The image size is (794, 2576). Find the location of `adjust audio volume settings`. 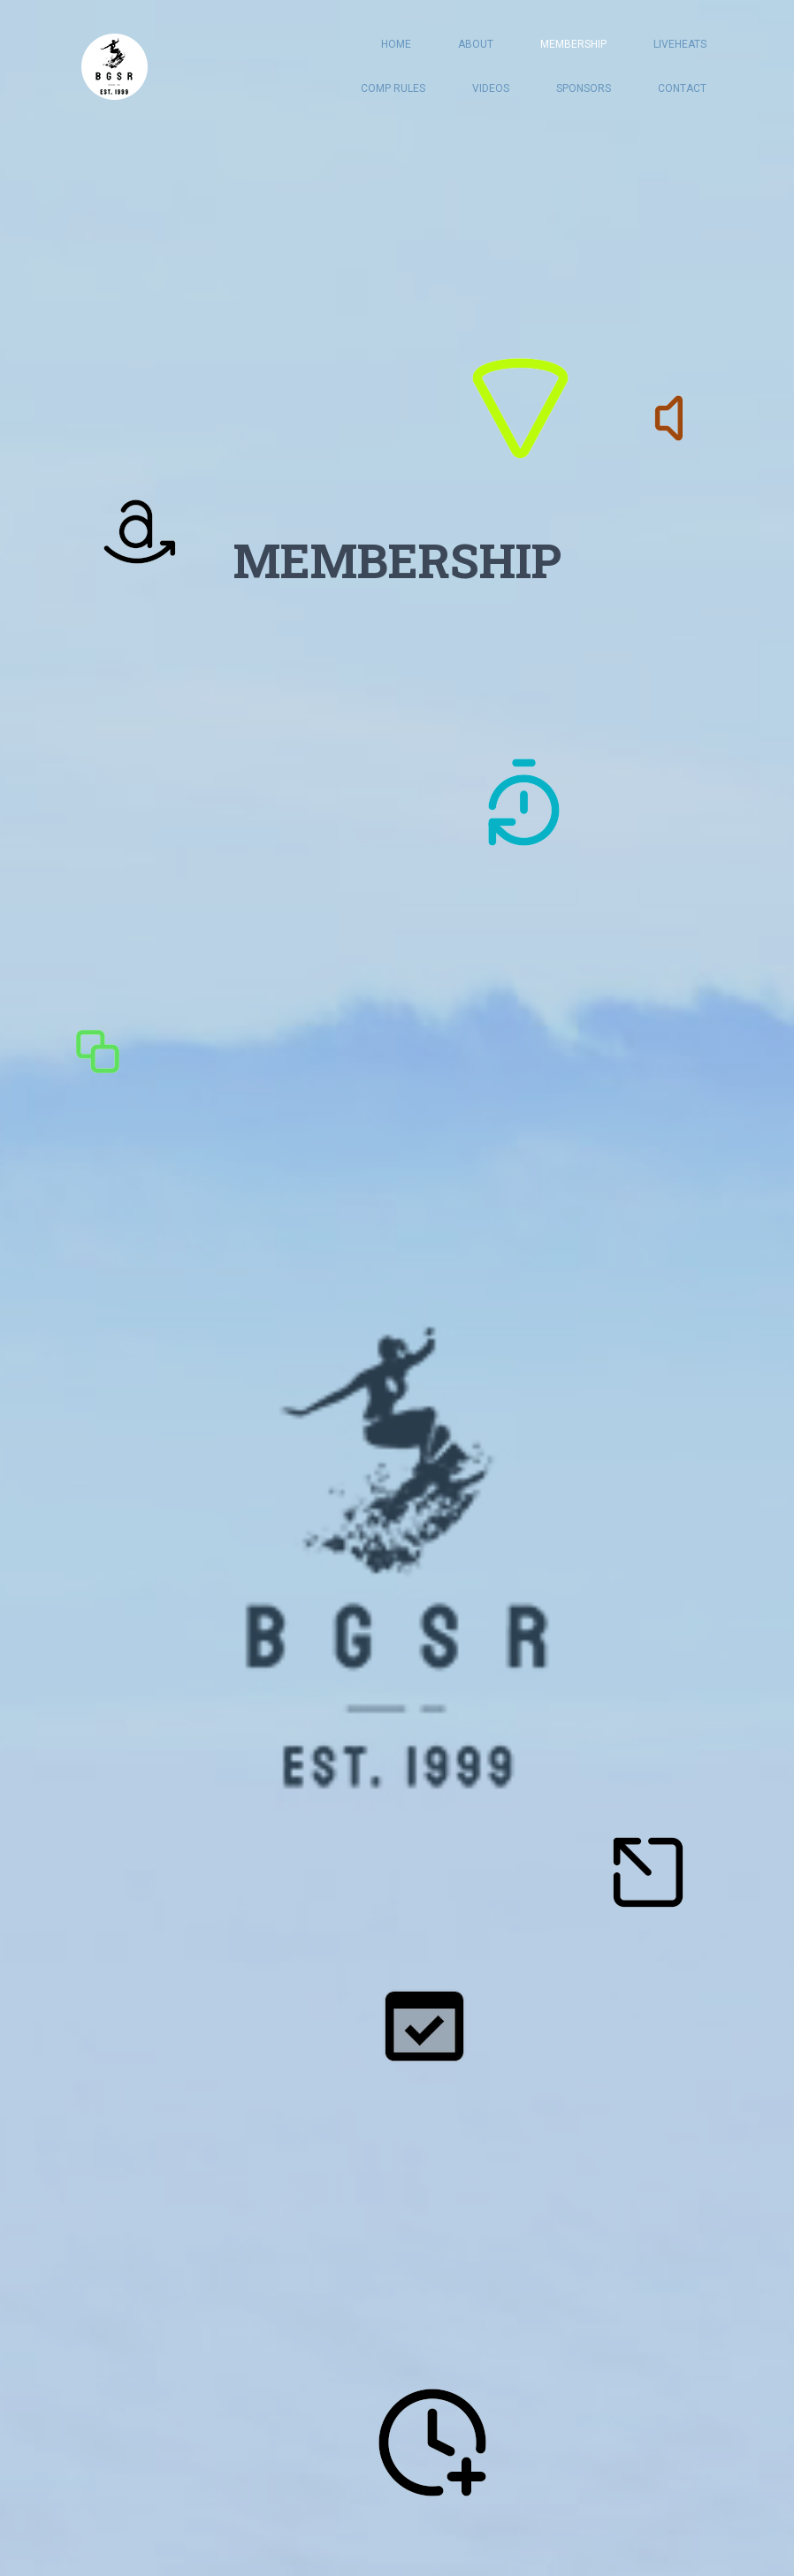

adjust audio volume settings is located at coordinates (683, 418).